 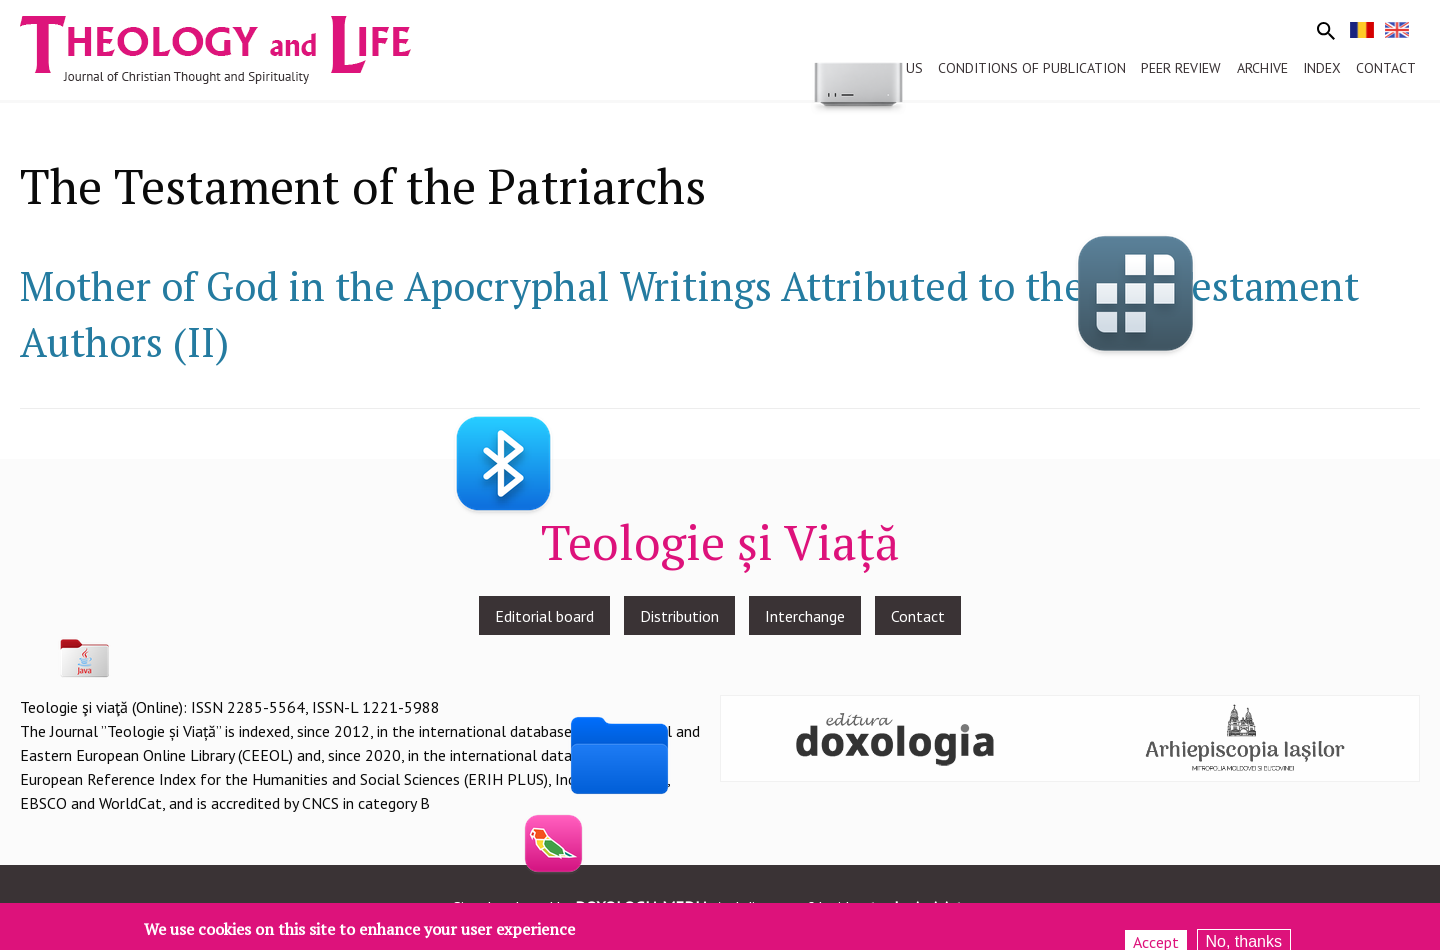 I want to click on open folder containing files or documents, so click(x=619, y=755).